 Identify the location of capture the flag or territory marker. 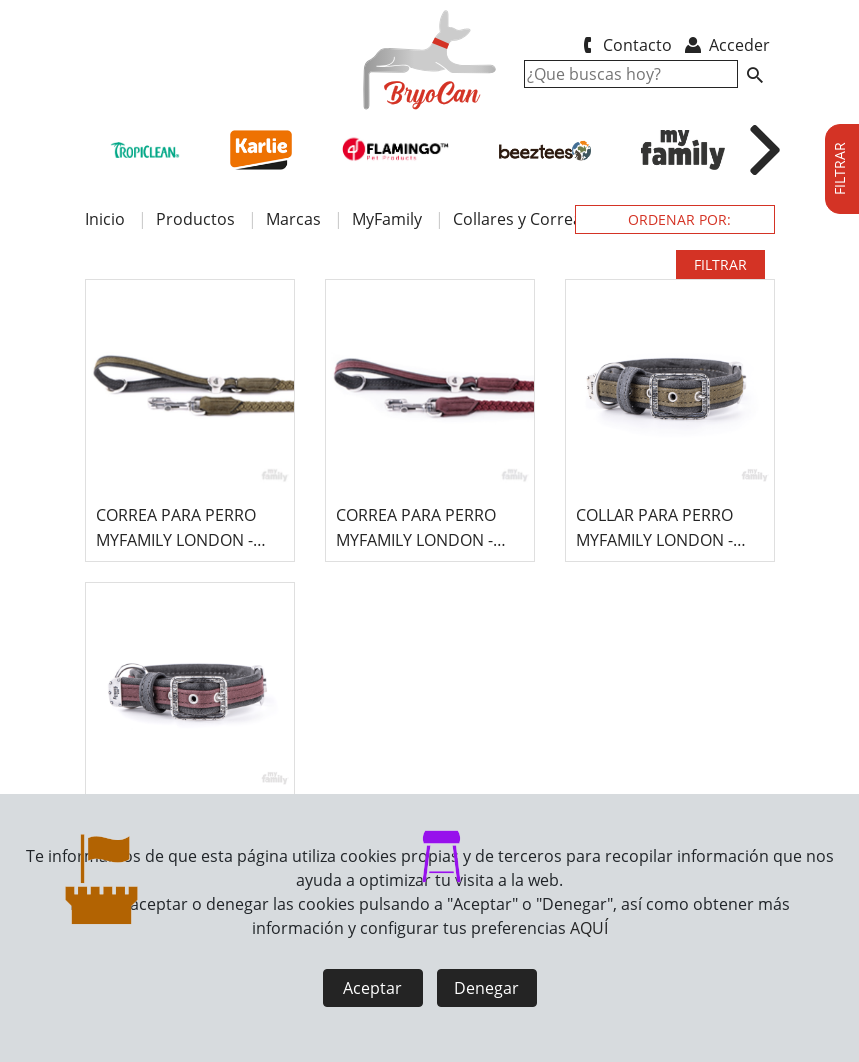
(101, 878).